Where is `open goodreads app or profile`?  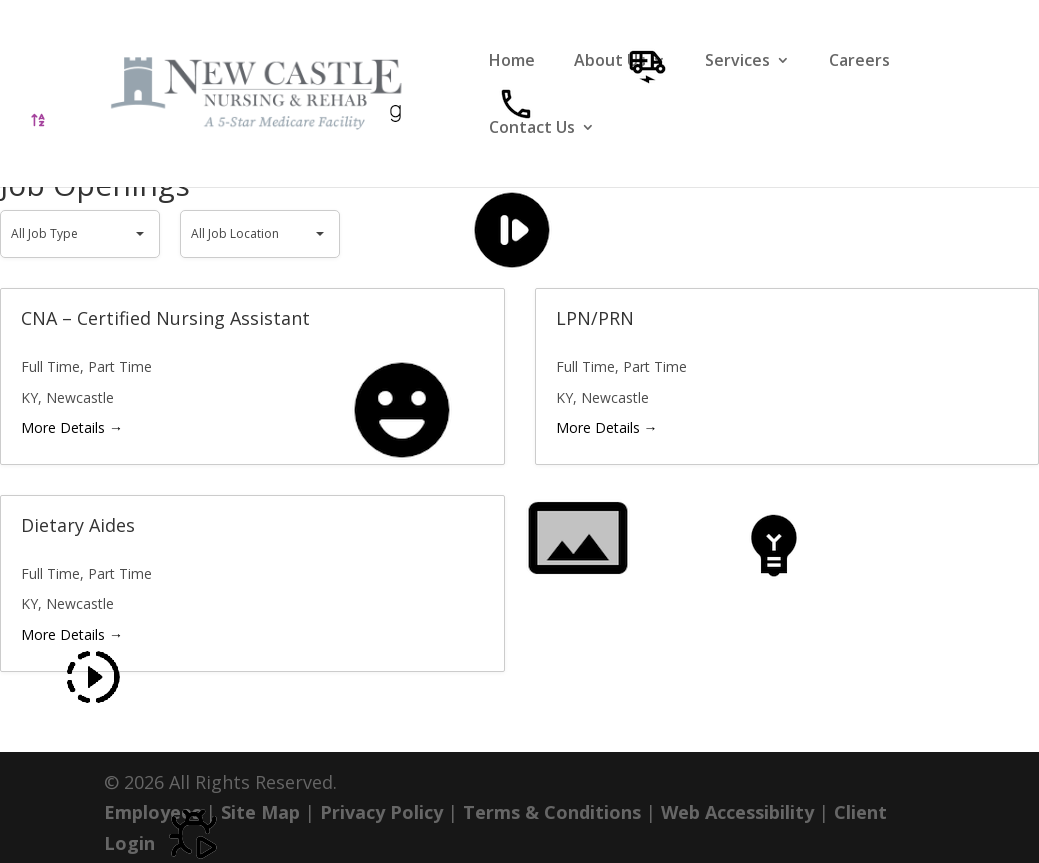 open goodreads app or profile is located at coordinates (395, 113).